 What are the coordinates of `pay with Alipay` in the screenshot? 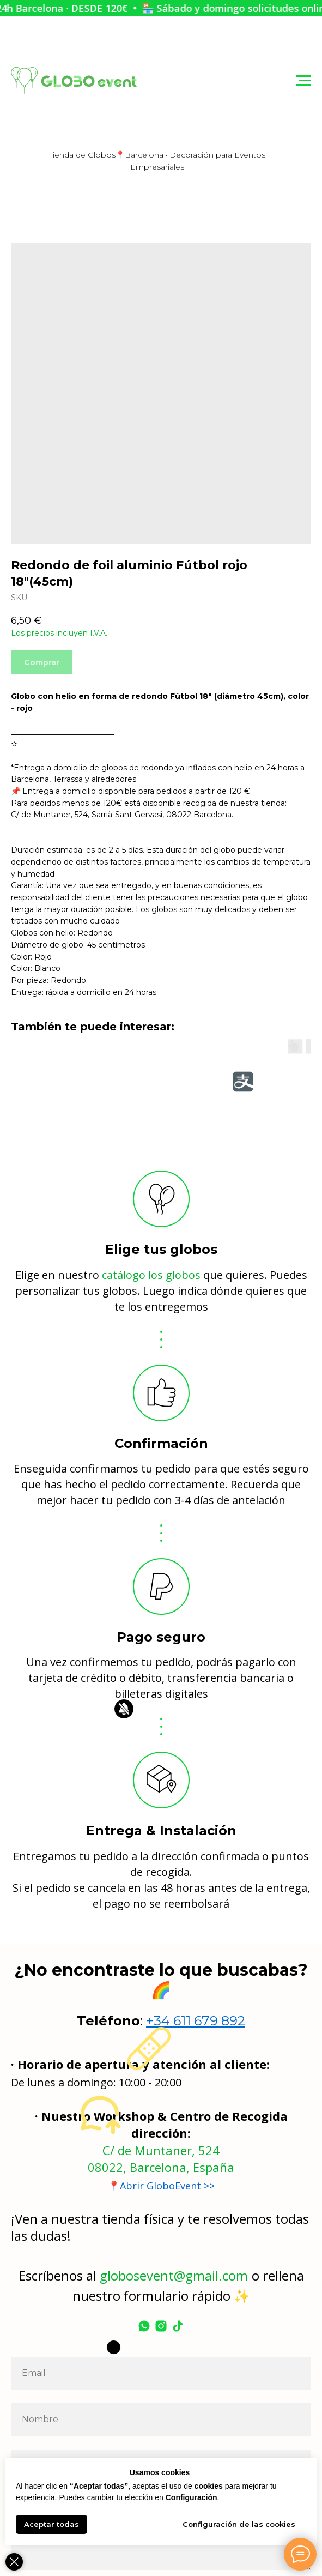 It's located at (243, 1082).